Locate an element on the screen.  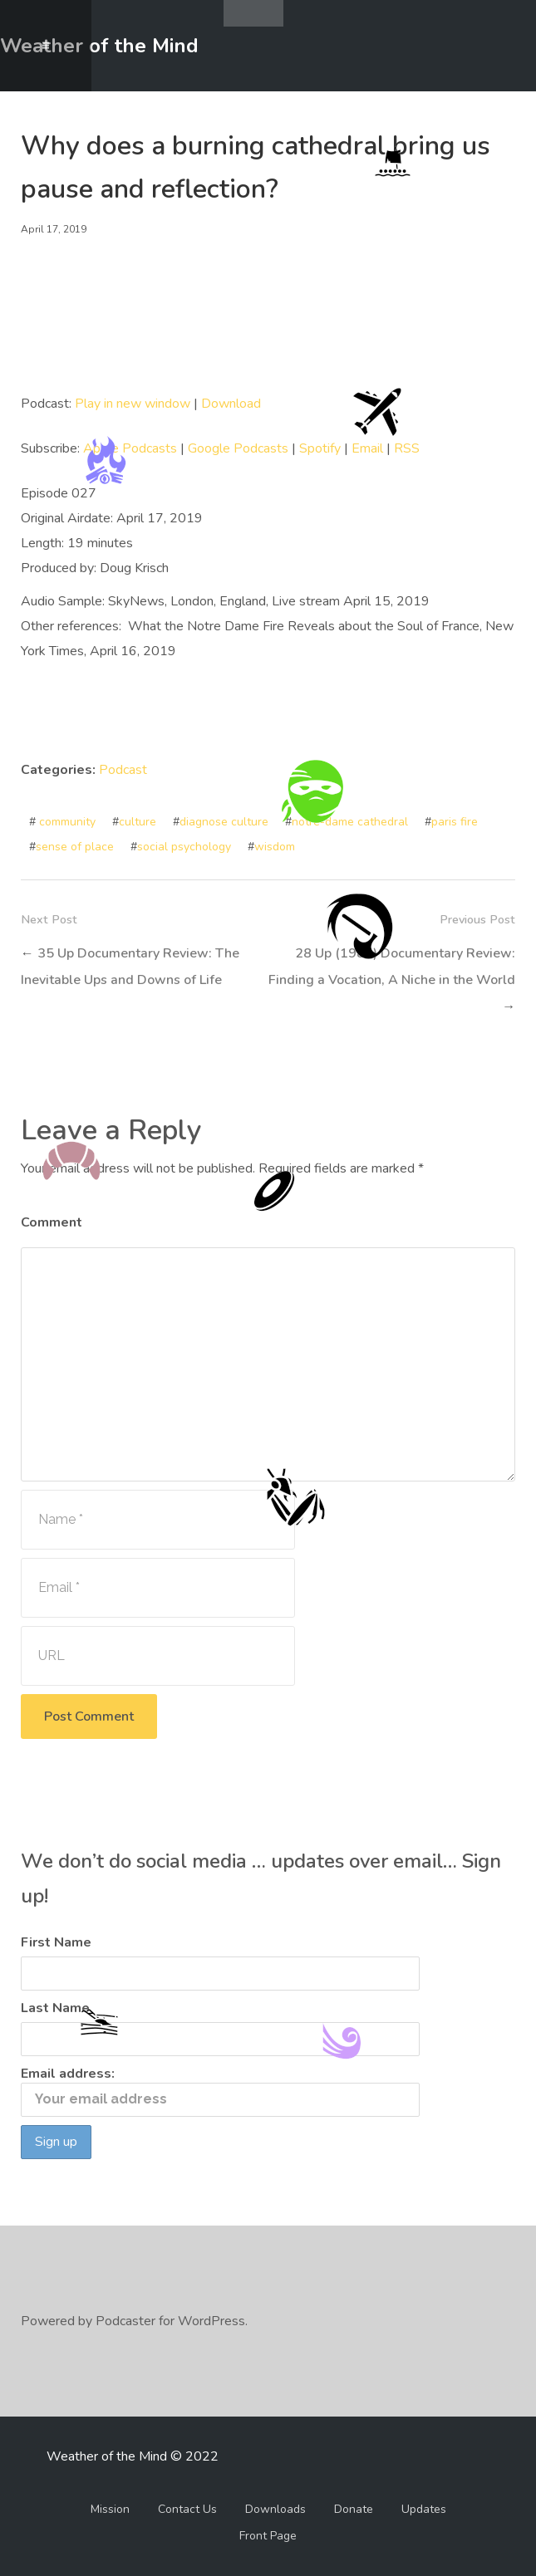
water transportation or rafting activity is located at coordinates (392, 161).